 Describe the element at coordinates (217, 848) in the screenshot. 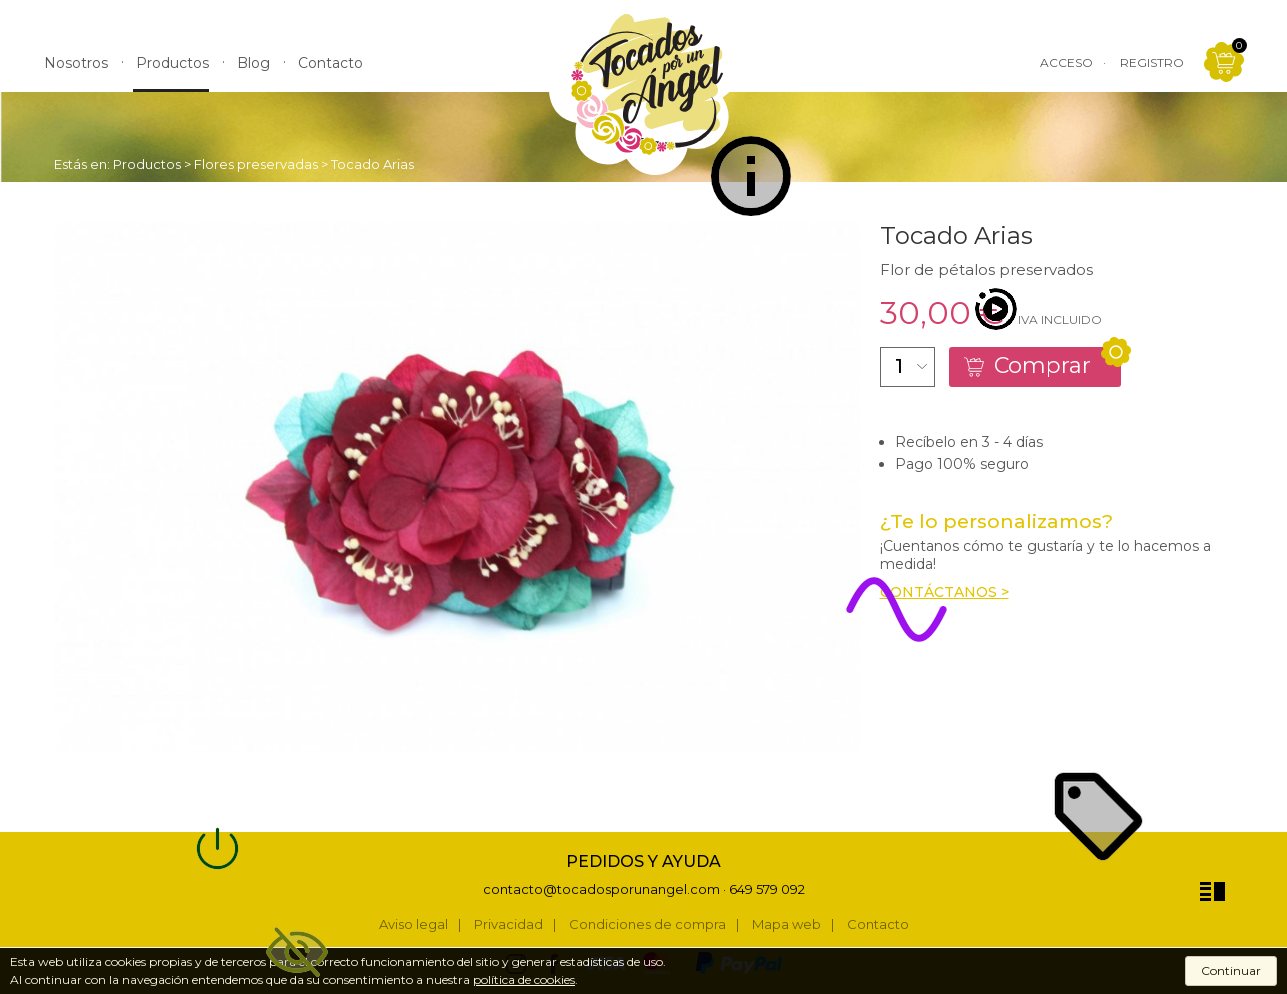

I see `turn device on or off` at that location.